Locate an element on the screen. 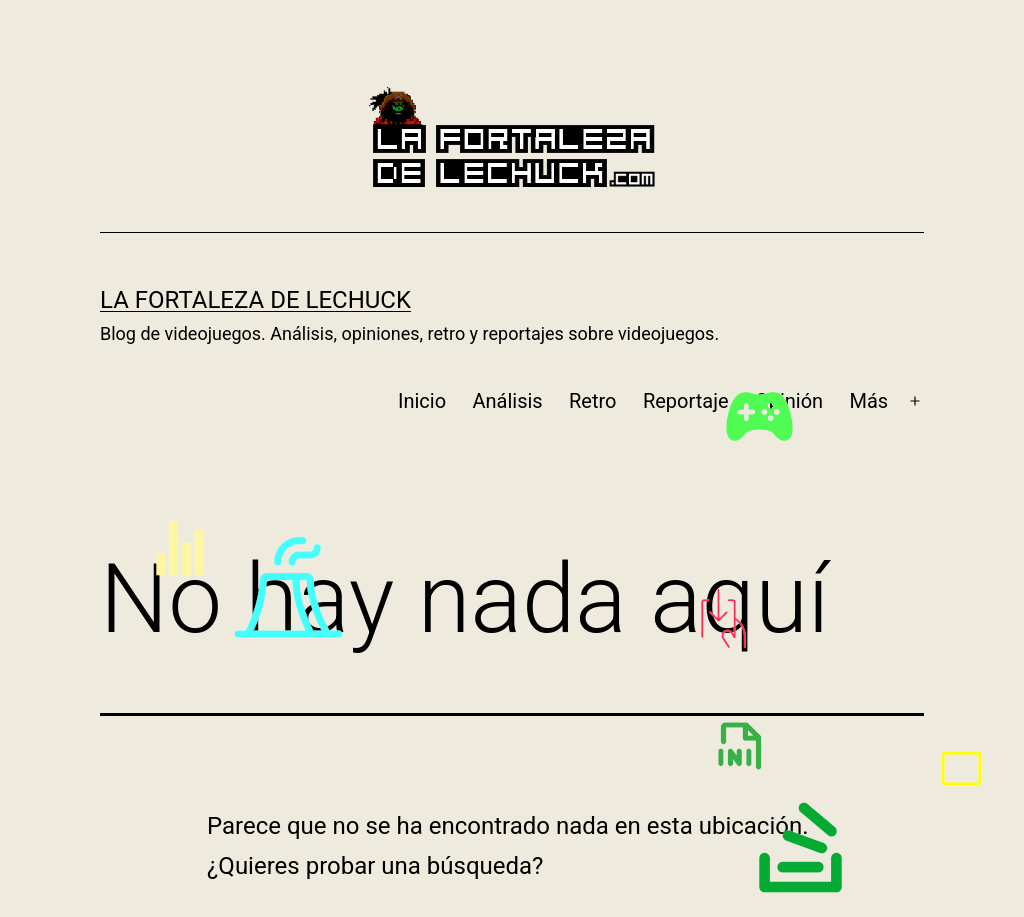 Image resolution: width=1024 pixels, height=917 pixels. open or view an INI configuration file is located at coordinates (741, 746).